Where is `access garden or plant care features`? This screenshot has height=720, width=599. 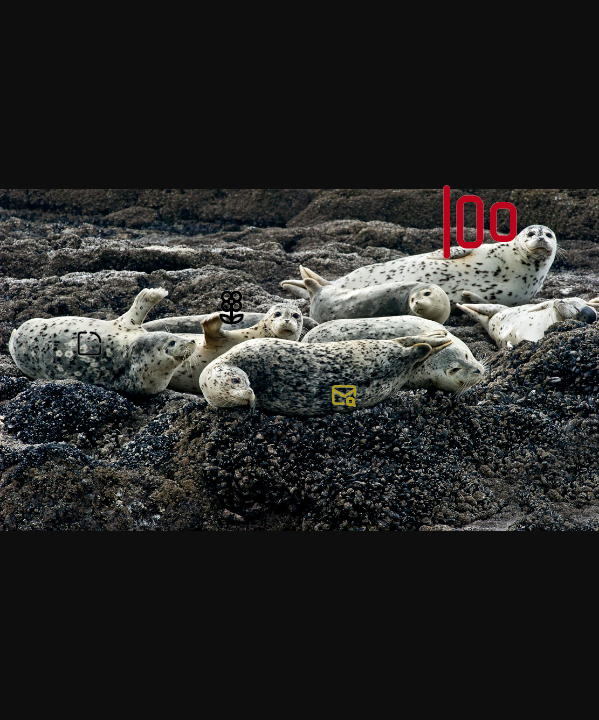 access garden or plant care features is located at coordinates (231, 307).